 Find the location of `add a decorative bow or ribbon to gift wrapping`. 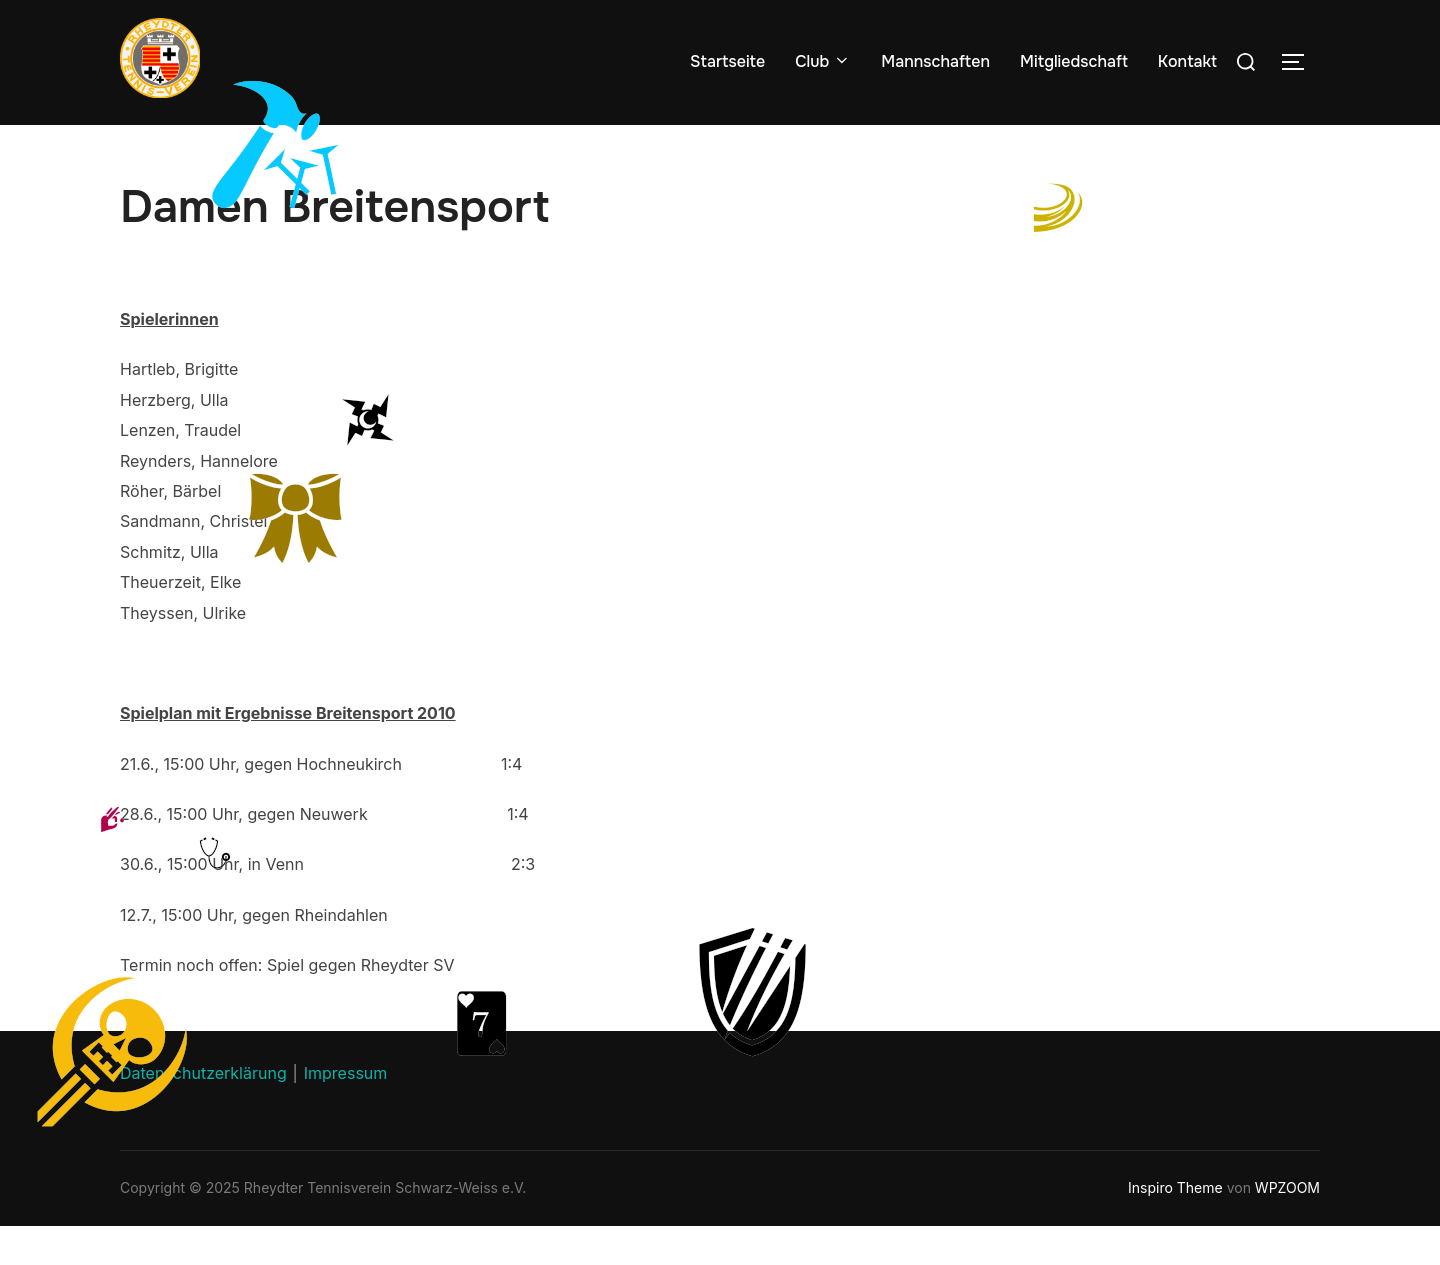

add a decorative bow or ribbon to gift wrapping is located at coordinates (295, 518).